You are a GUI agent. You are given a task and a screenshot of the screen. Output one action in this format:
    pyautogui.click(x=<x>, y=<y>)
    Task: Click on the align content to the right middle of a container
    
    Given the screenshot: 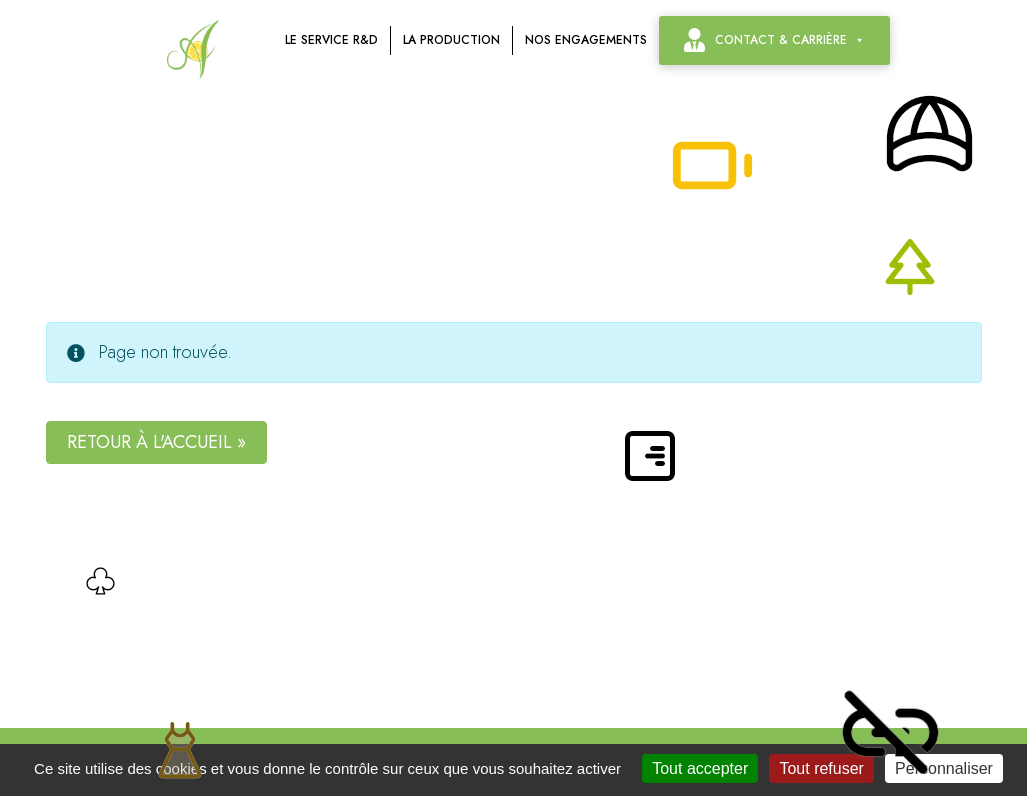 What is the action you would take?
    pyautogui.click(x=650, y=456)
    